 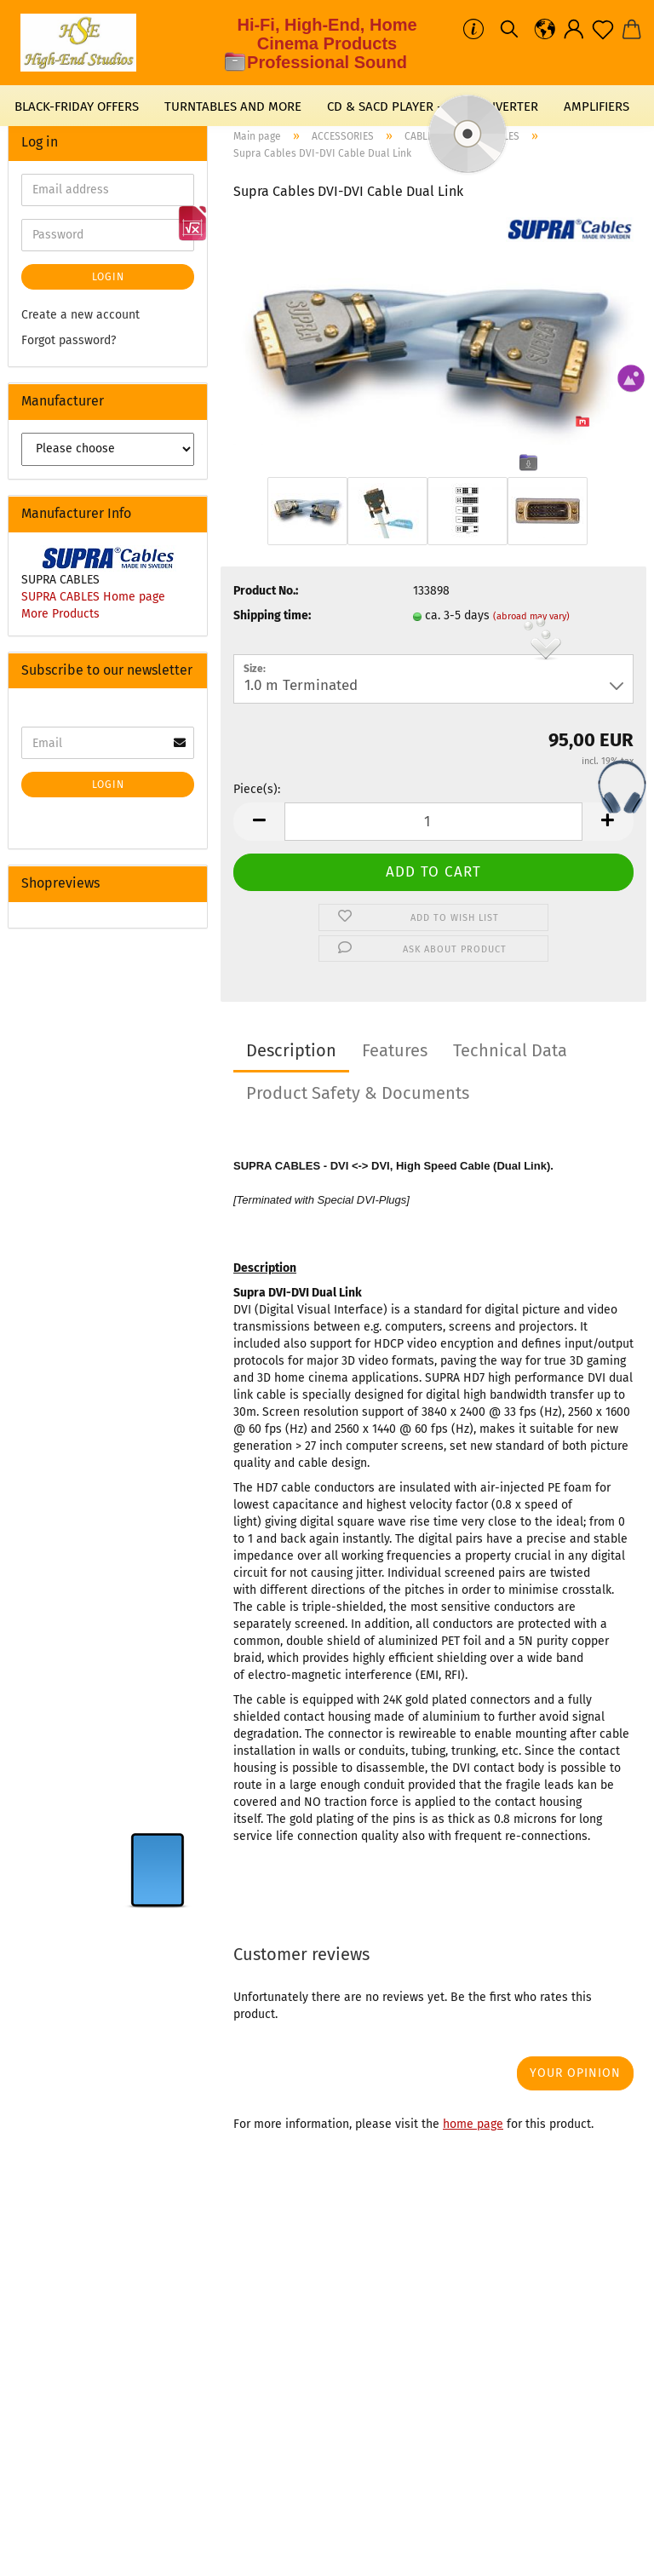 What do you see at coordinates (631, 378) in the screenshot?
I see `access your photo library` at bounding box center [631, 378].